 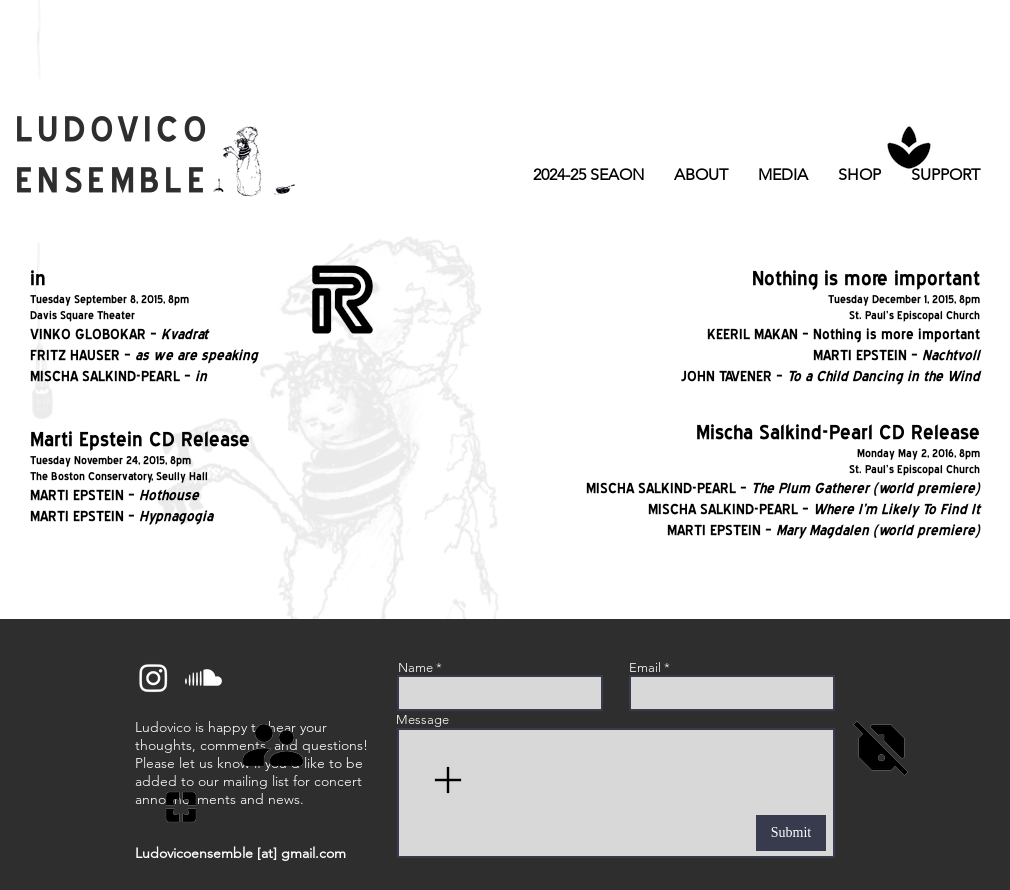 What do you see at coordinates (909, 147) in the screenshot?
I see `access spa or wellness features` at bounding box center [909, 147].